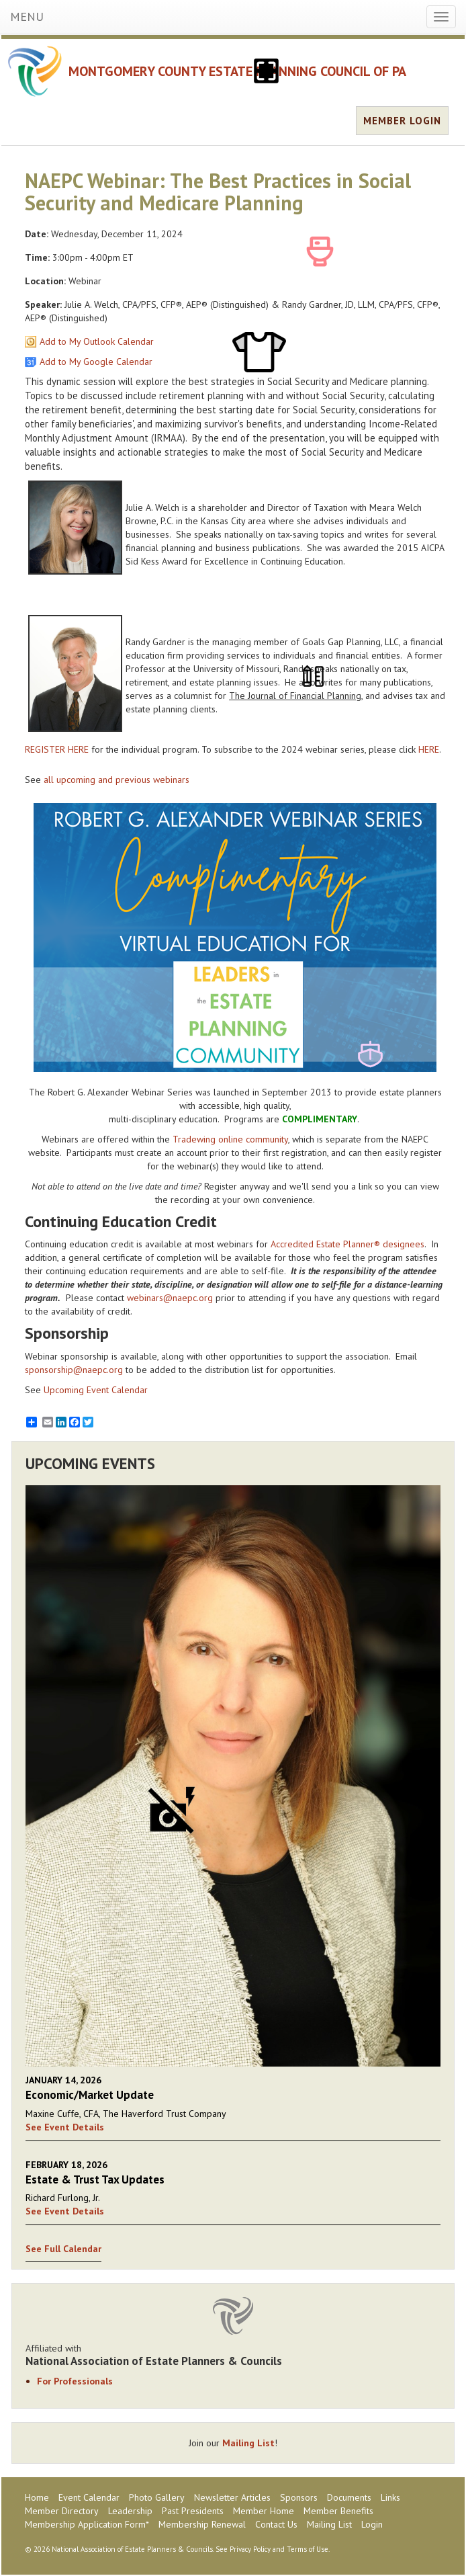 The height and width of the screenshot is (2576, 466). Describe the element at coordinates (259, 352) in the screenshot. I see `browse clothing or apparel items` at that location.